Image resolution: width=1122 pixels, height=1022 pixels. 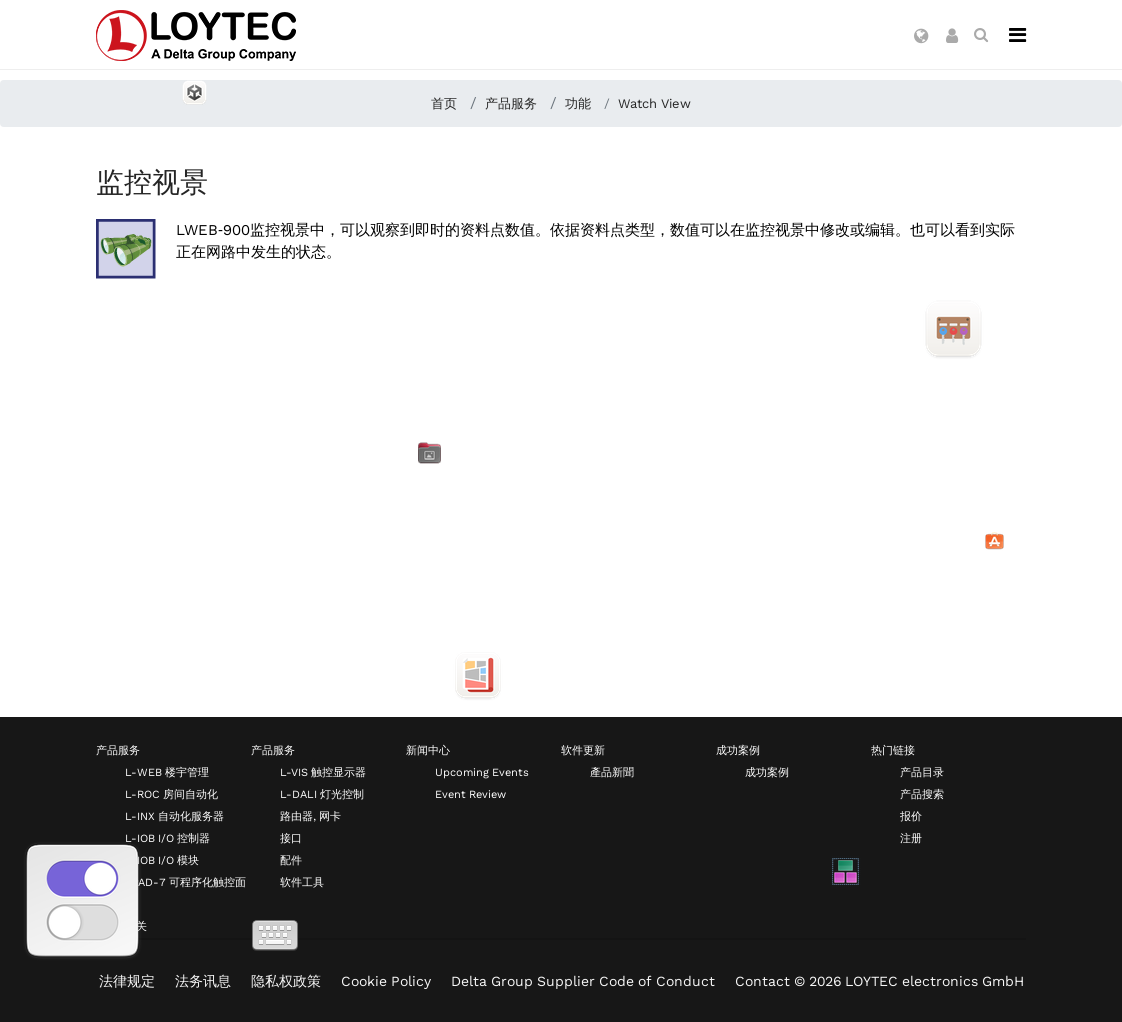 What do you see at coordinates (429, 452) in the screenshot?
I see `open pictures folder` at bounding box center [429, 452].